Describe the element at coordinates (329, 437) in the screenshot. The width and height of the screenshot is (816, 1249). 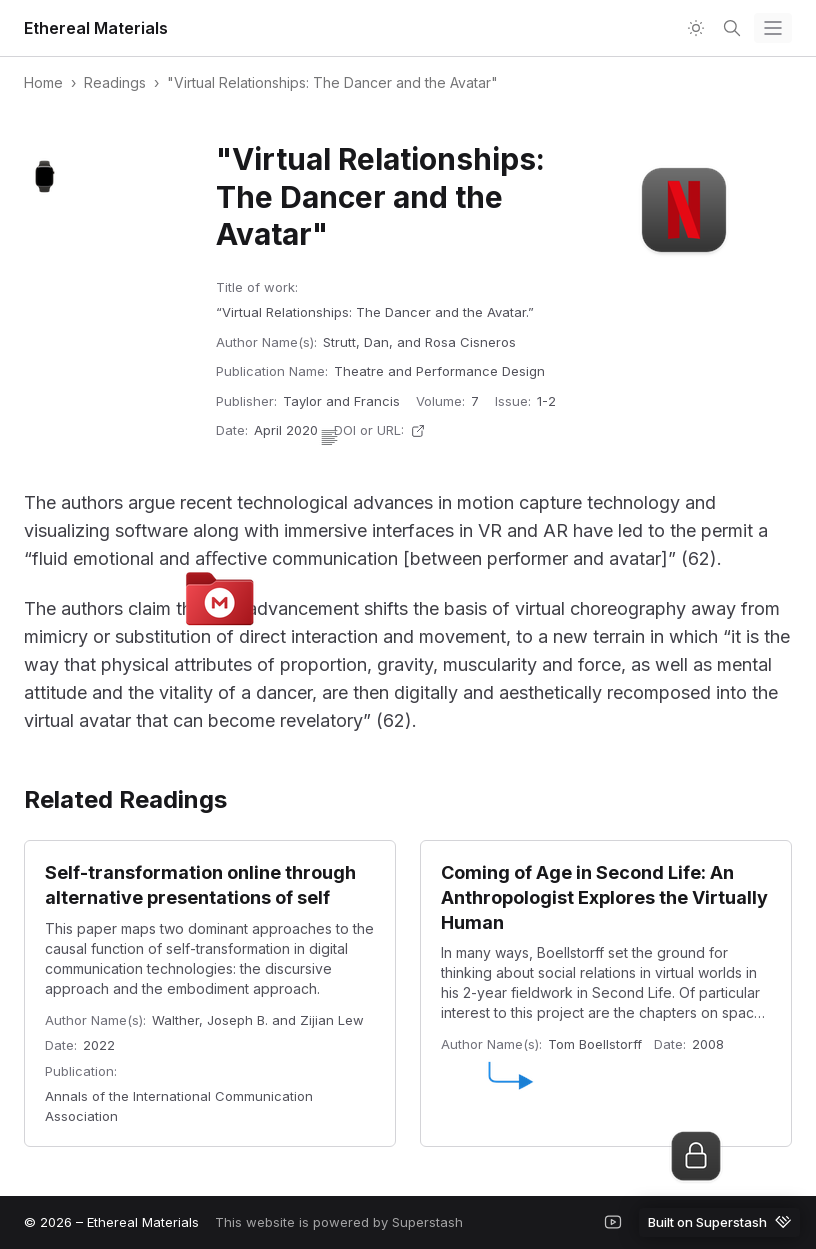
I see `align text to the left` at that location.